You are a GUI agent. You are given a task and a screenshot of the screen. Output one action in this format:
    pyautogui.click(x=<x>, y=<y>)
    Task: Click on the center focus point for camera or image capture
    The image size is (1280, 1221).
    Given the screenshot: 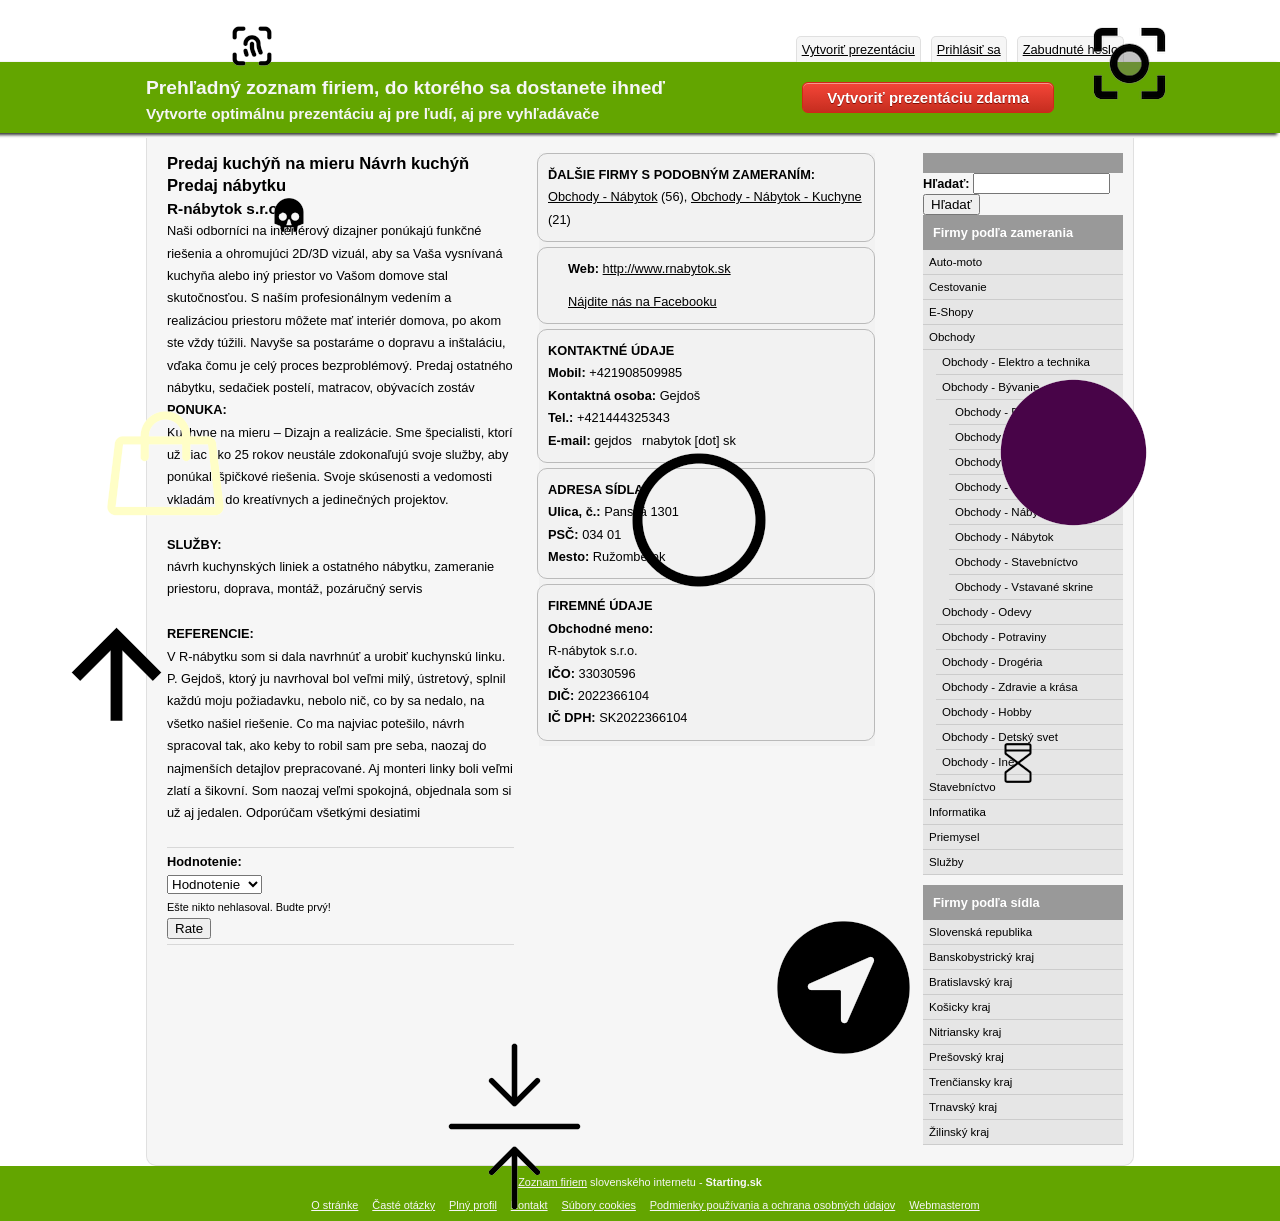 What is the action you would take?
    pyautogui.click(x=1129, y=63)
    